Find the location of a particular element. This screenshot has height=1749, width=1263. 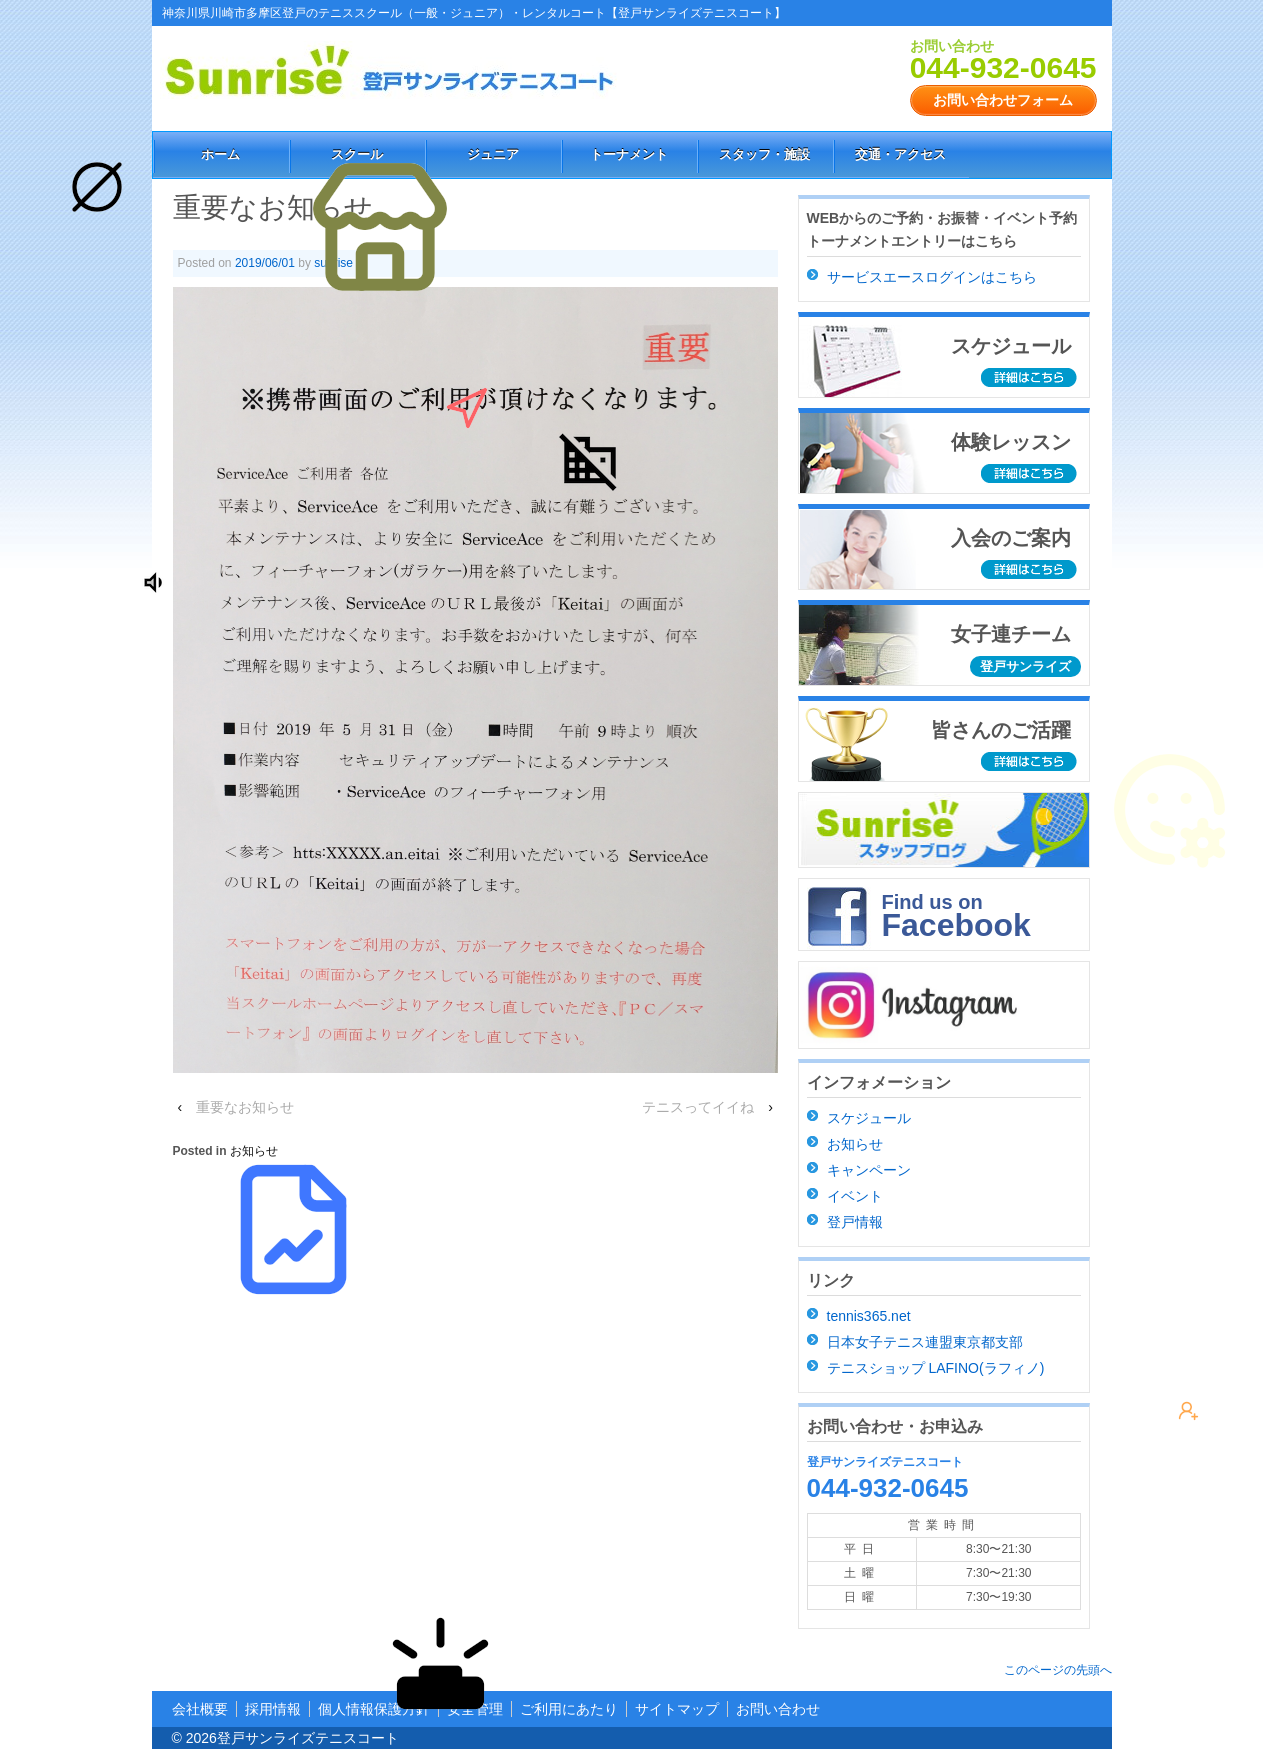

decrease audio volume is located at coordinates (153, 582).